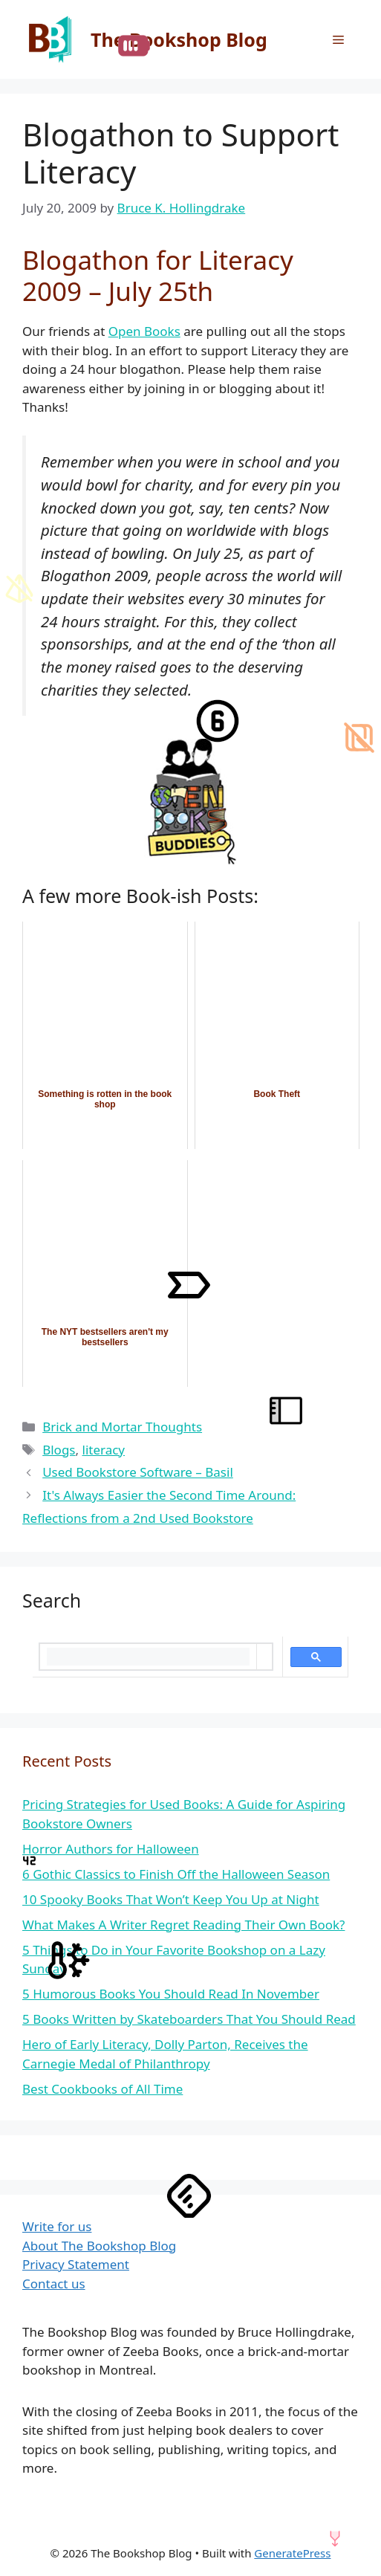  I want to click on indicates step 6 in a multi-step process, so click(218, 721).